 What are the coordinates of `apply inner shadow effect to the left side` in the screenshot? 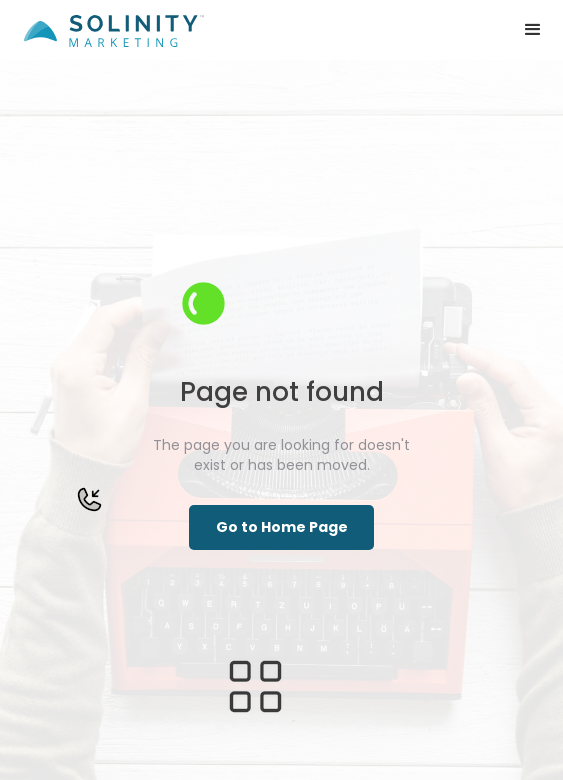 It's located at (203, 303).